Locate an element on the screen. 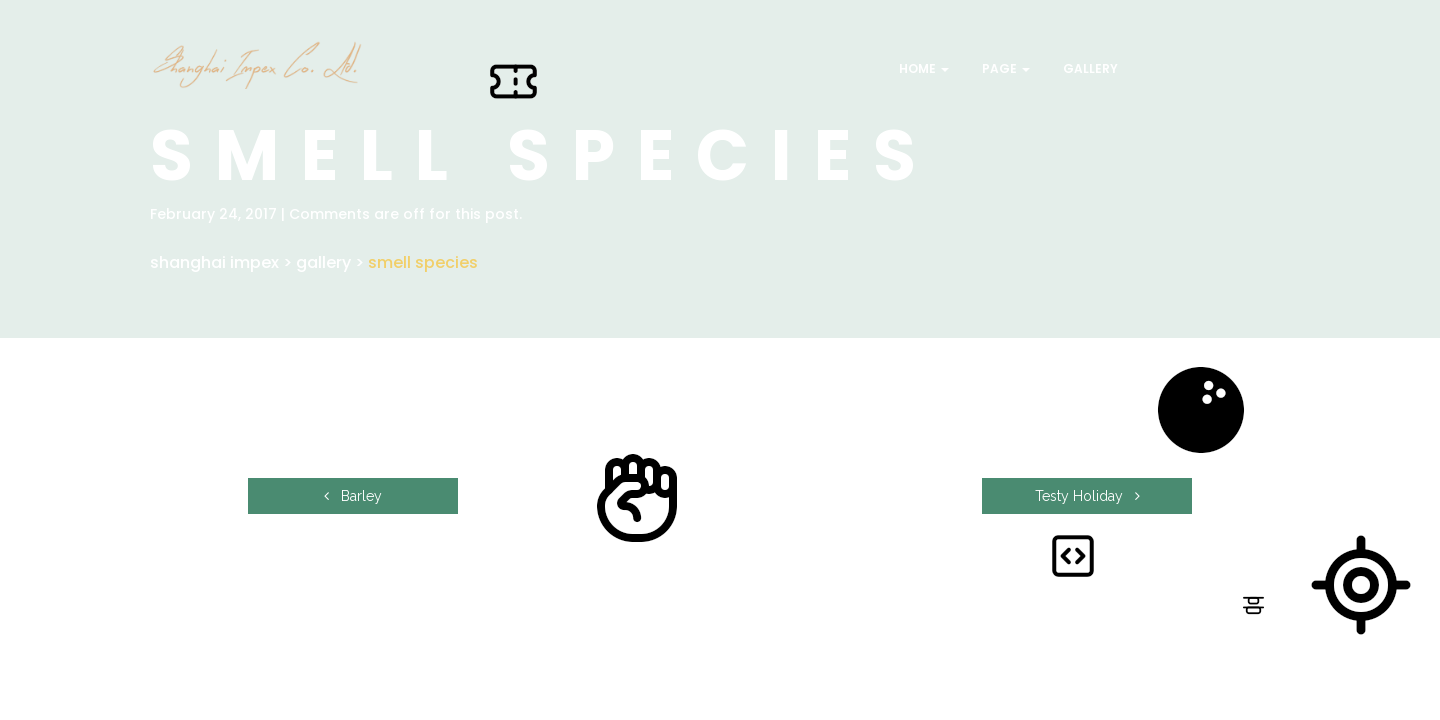 The height and width of the screenshot is (720, 1440). align objects to the top edge with vertical distribution is located at coordinates (1253, 605).